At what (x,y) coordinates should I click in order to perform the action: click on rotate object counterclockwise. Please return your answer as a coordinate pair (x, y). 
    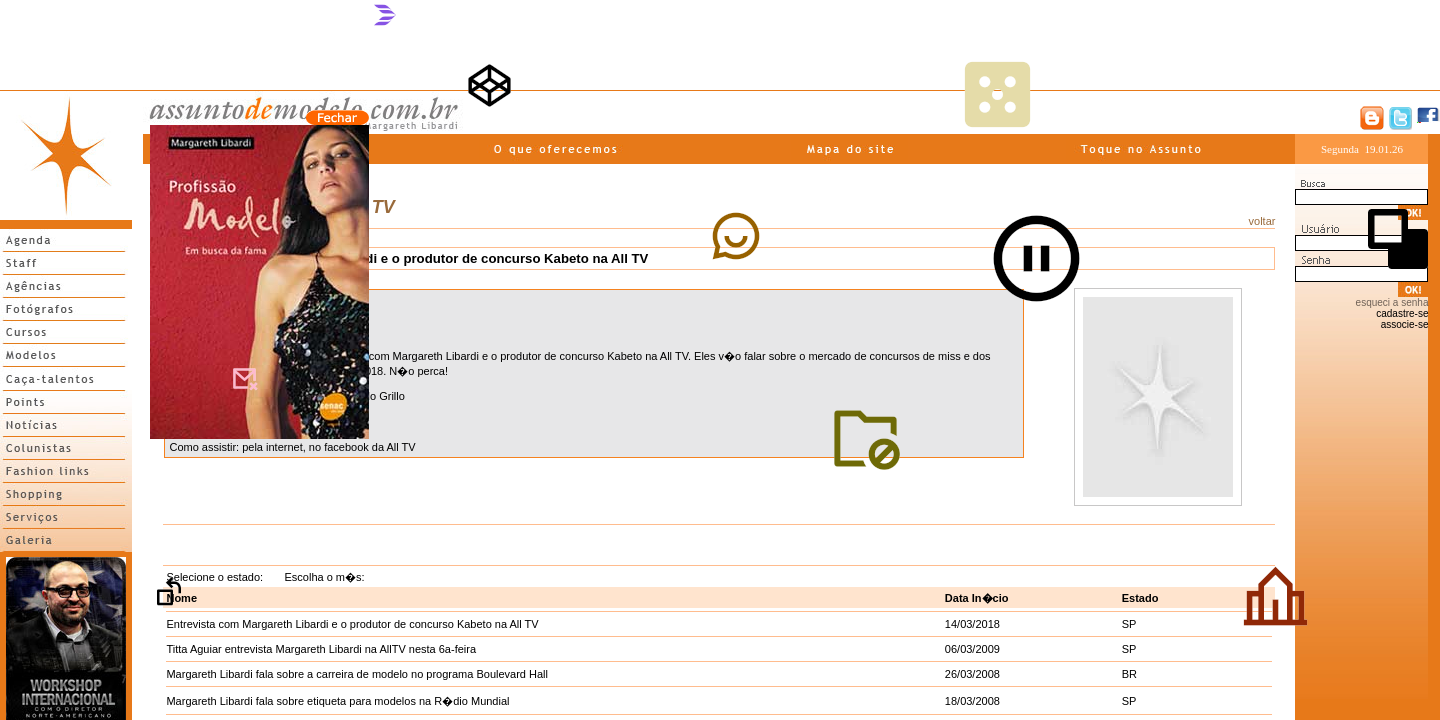
    Looking at the image, I should click on (169, 592).